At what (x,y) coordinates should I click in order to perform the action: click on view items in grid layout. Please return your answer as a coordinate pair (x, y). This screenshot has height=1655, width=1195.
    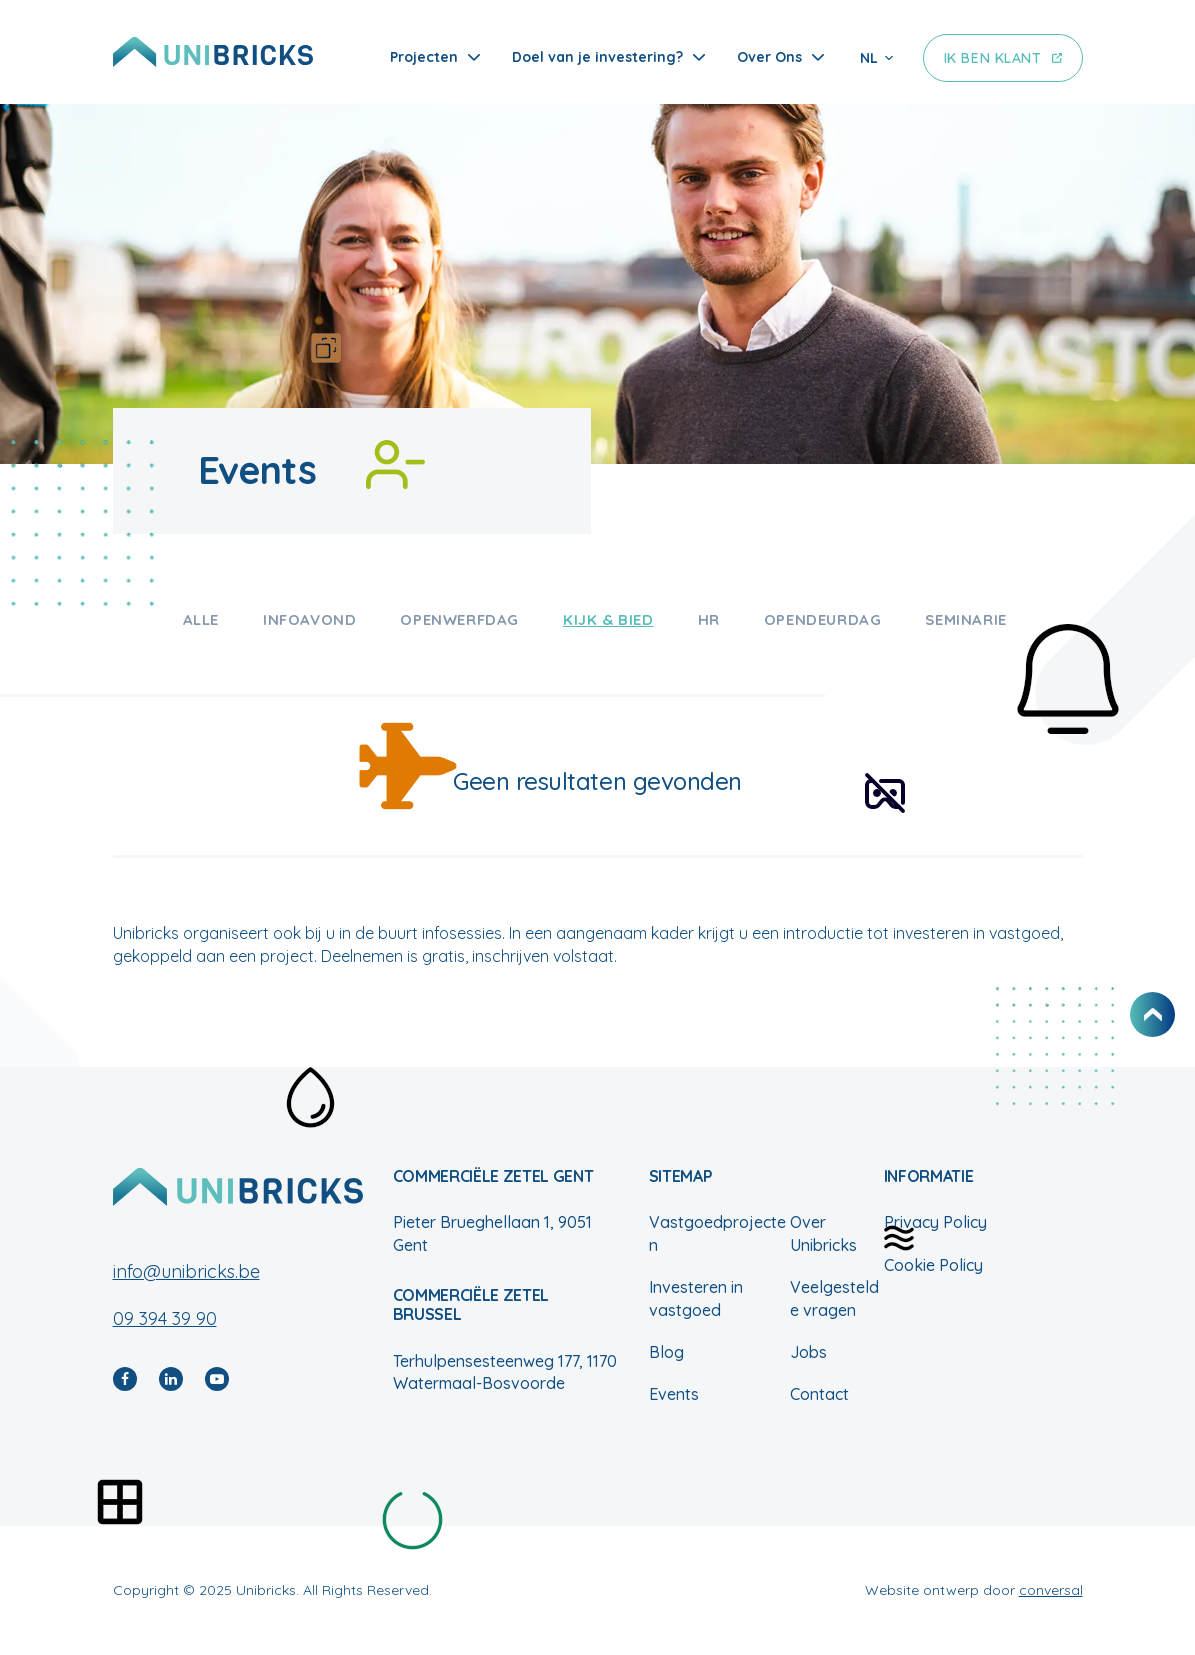
    Looking at the image, I should click on (120, 1502).